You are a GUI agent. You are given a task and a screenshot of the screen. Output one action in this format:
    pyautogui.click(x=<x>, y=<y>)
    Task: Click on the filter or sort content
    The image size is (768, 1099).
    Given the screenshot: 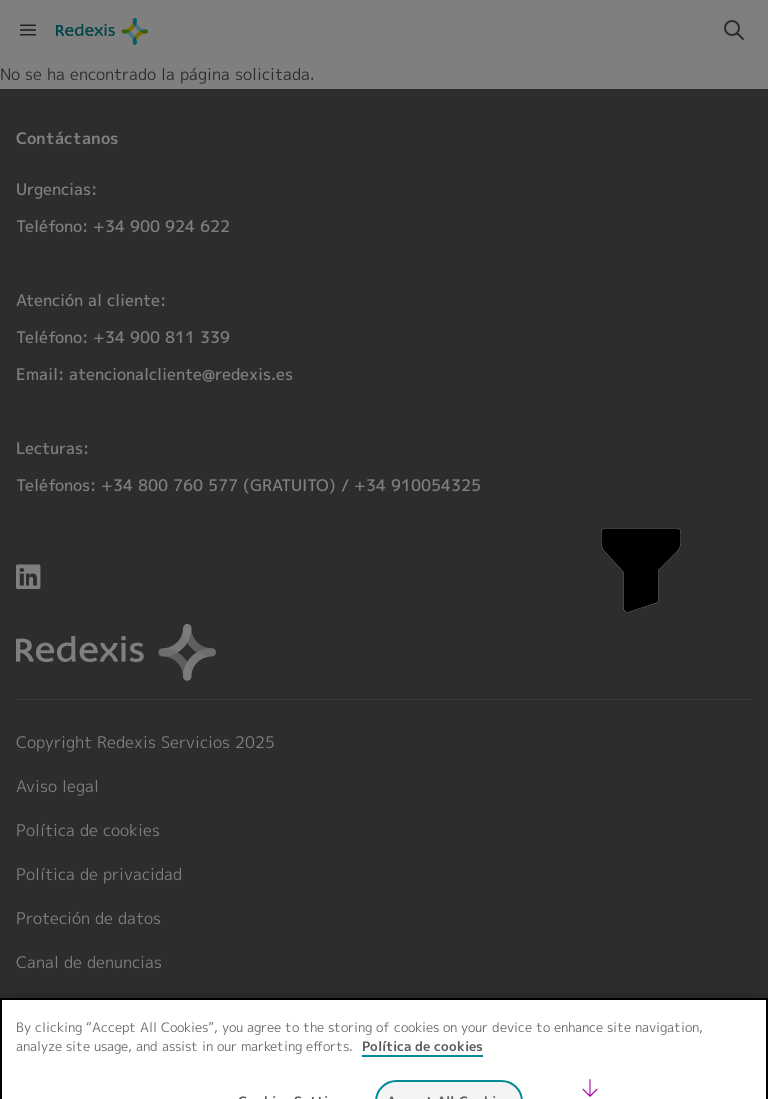 What is the action you would take?
    pyautogui.click(x=641, y=568)
    